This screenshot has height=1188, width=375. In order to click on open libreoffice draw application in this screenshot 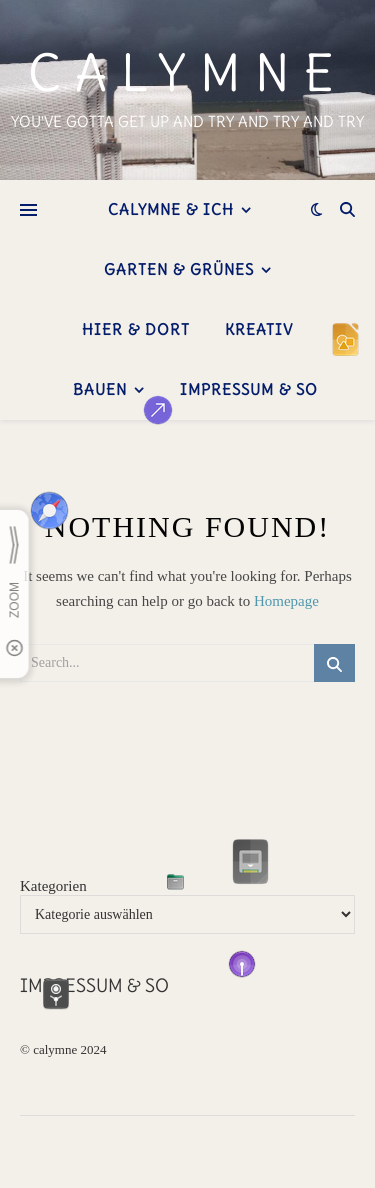, I will do `click(345, 339)`.